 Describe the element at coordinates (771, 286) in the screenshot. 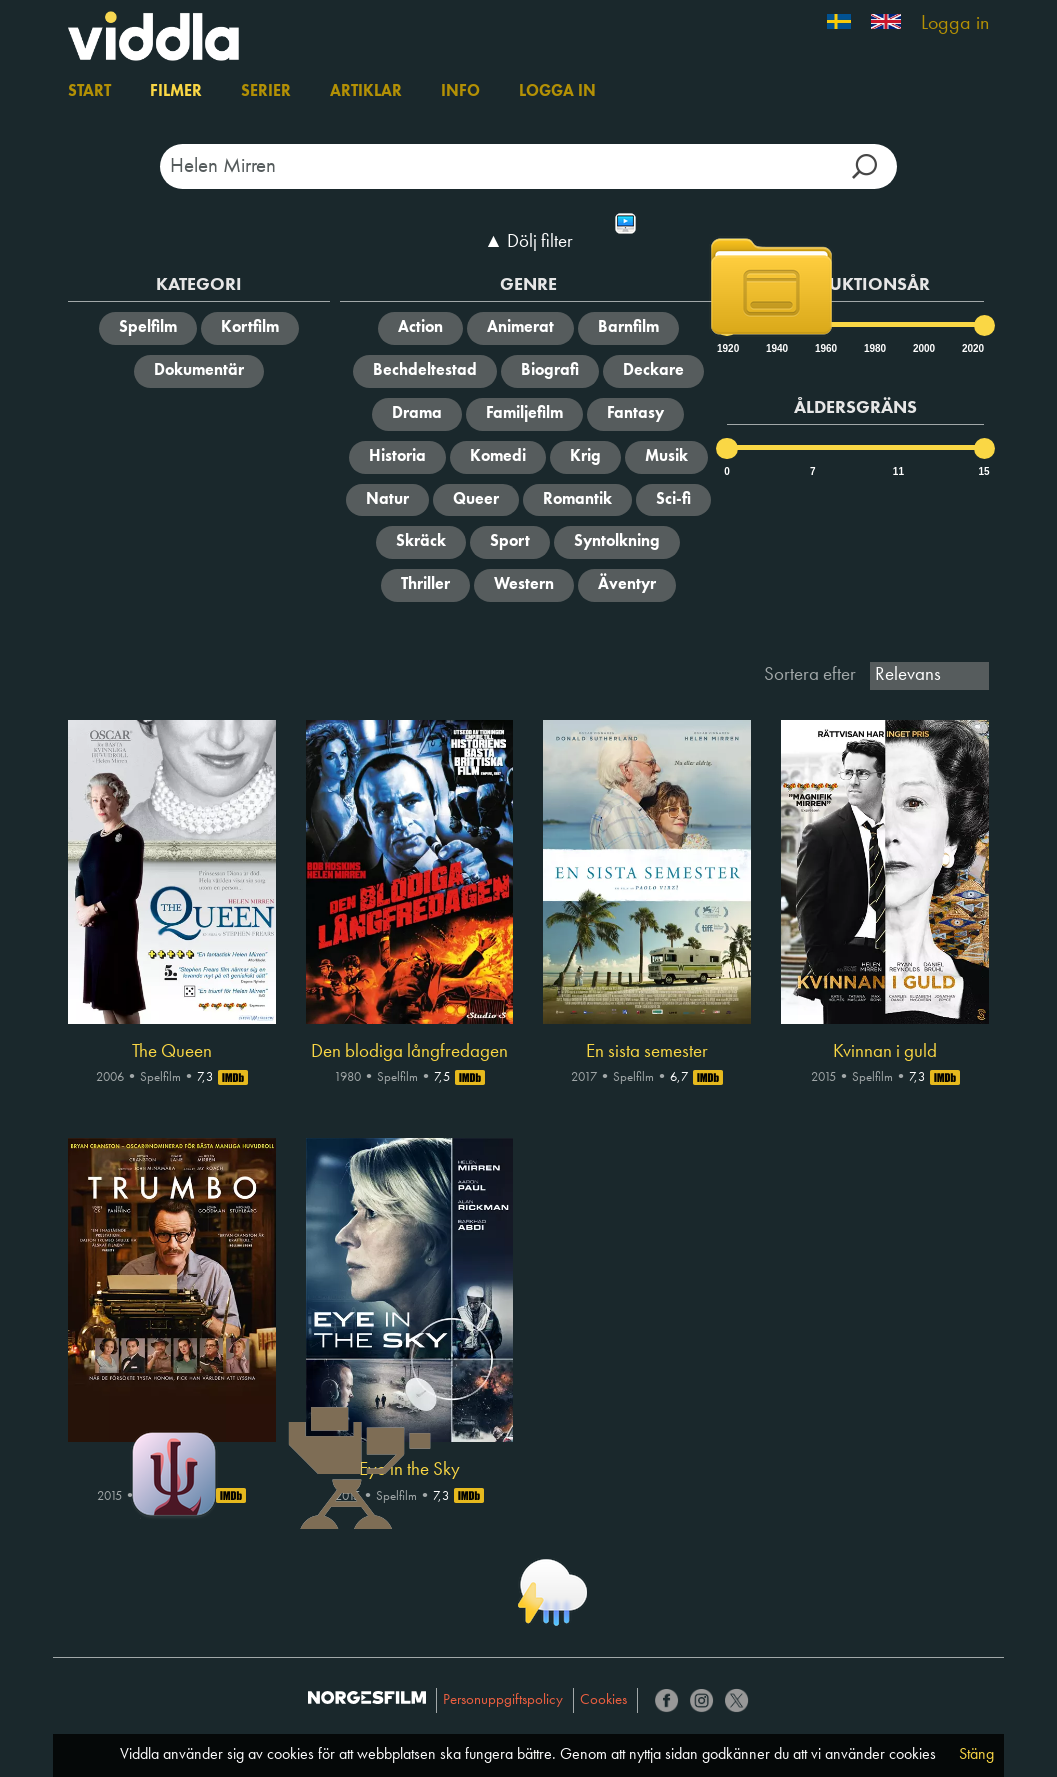

I see `open desktop folder` at that location.